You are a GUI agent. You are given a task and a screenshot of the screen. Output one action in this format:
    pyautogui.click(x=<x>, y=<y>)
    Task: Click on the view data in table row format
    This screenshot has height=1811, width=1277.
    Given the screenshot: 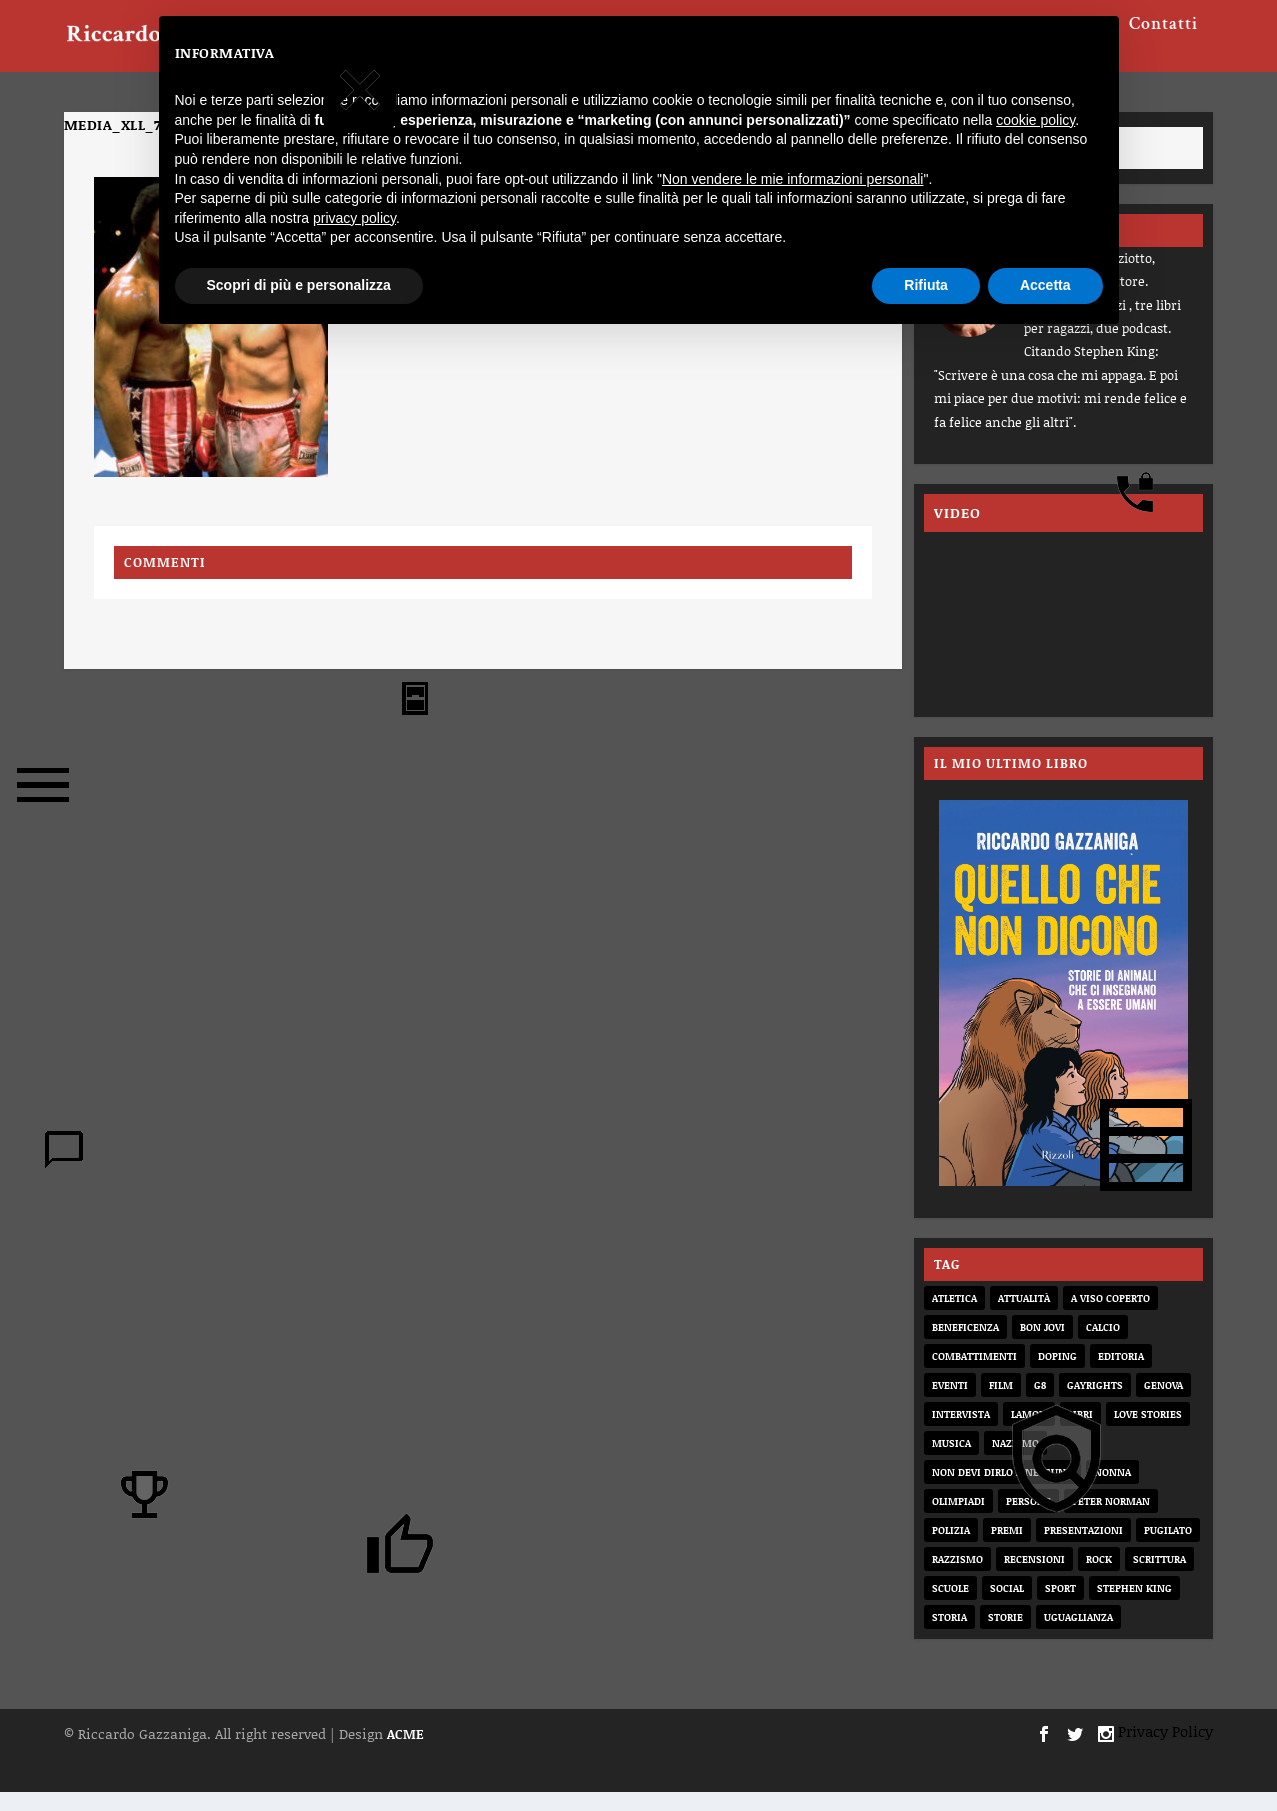 What is the action you would take?
    pyautogui.click(x=1146, y=1145)
    